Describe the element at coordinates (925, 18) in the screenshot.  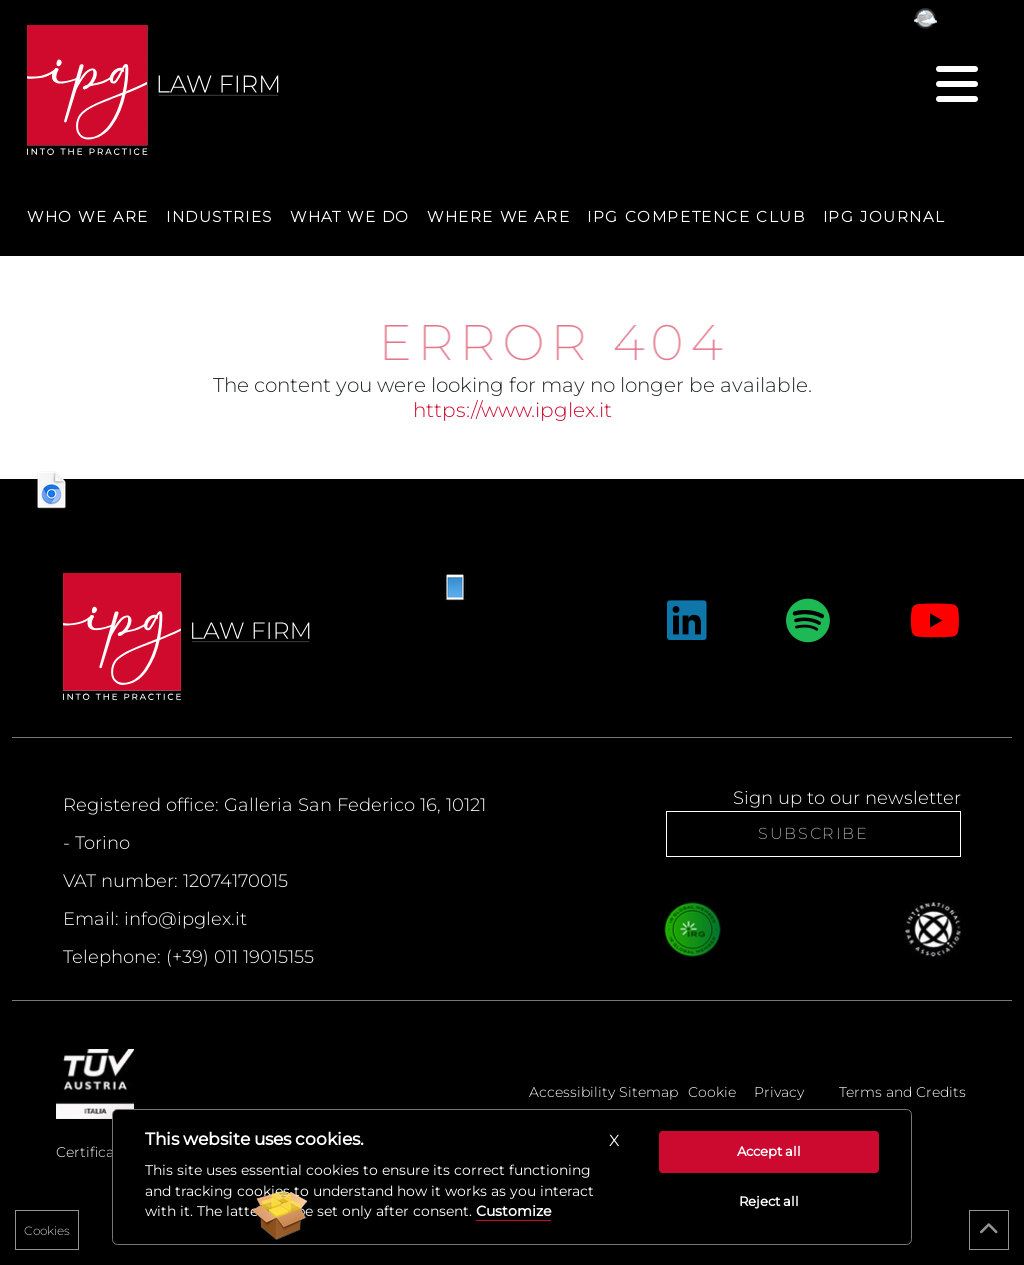
I see `indicates partly cloudy conditions at night` at that location.